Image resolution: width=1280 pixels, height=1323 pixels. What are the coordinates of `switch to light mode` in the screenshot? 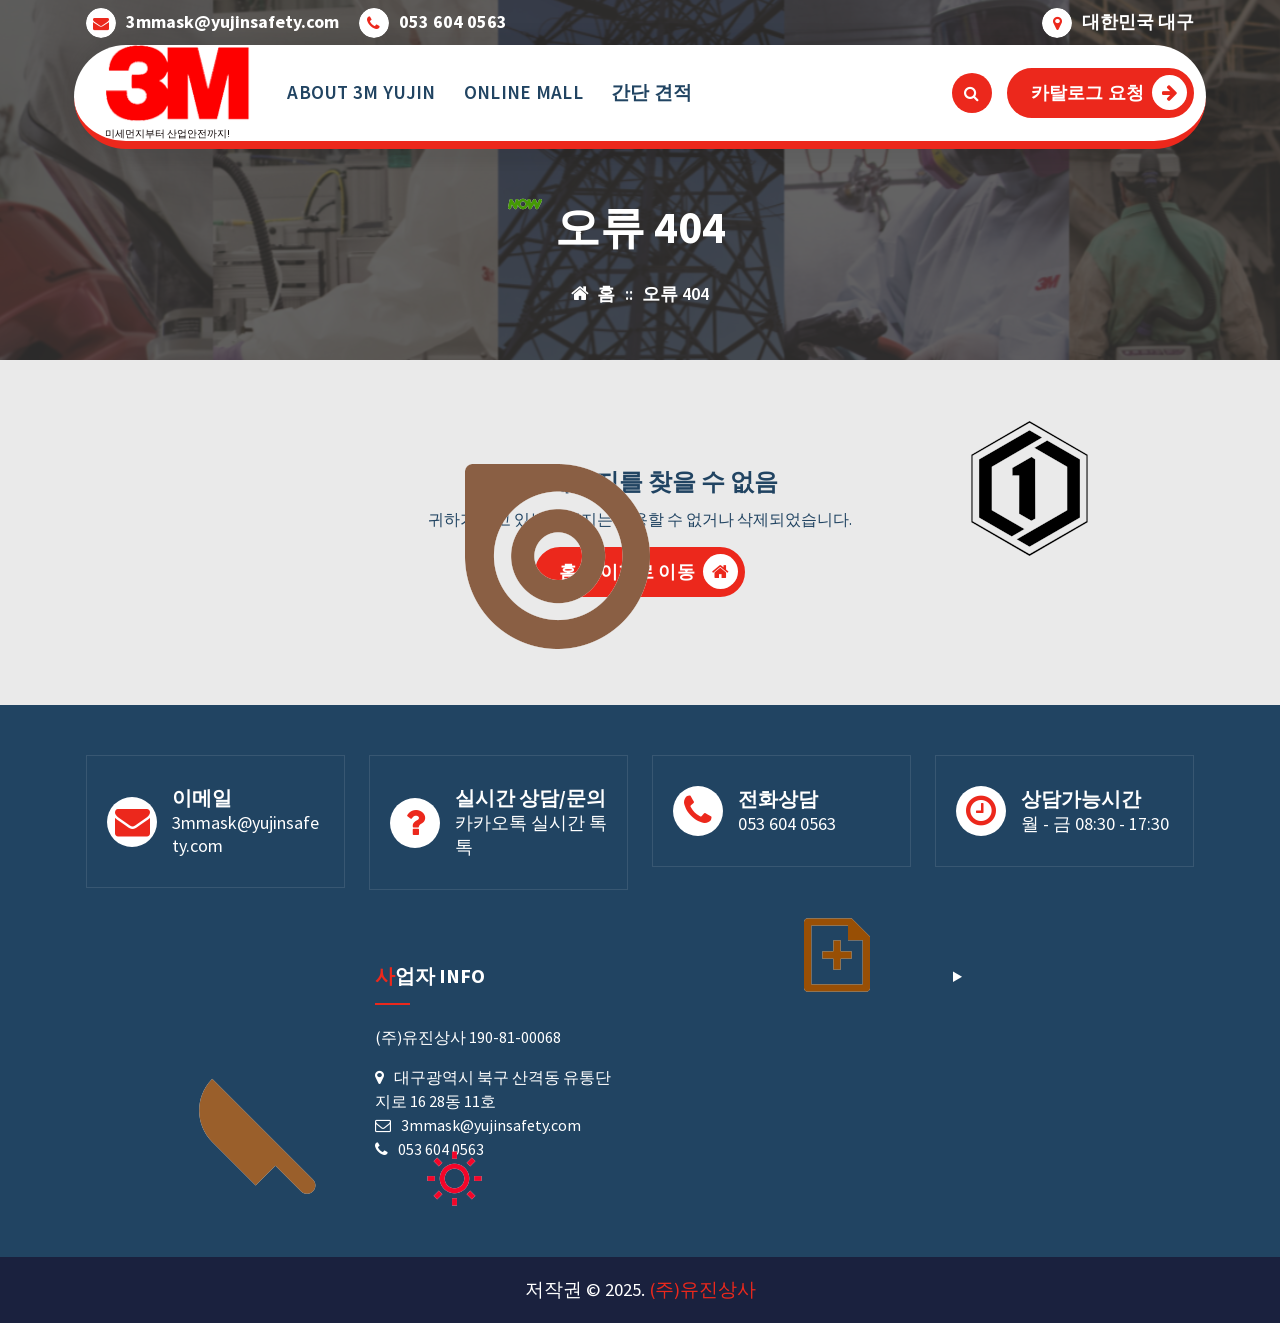 It's located at (454, 1178).